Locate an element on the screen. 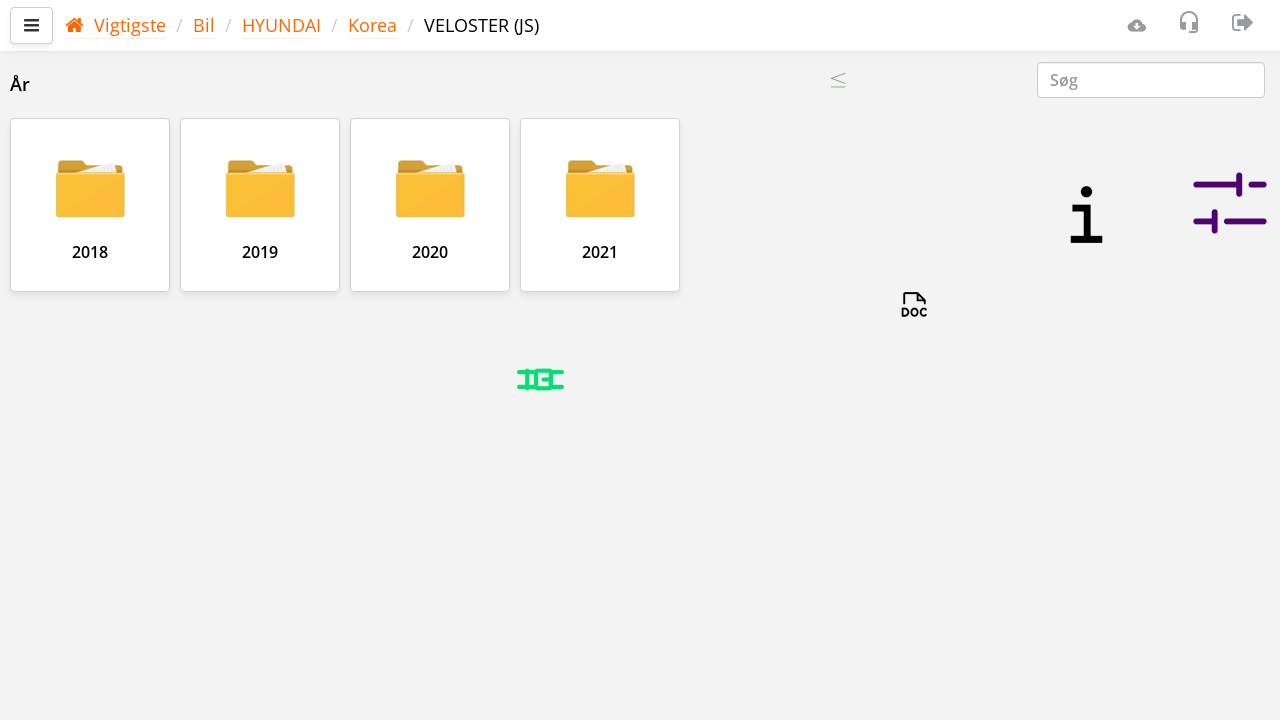 This screenshot has width=1280, height=720. view more information or details is located at coordinates (1086, 214).